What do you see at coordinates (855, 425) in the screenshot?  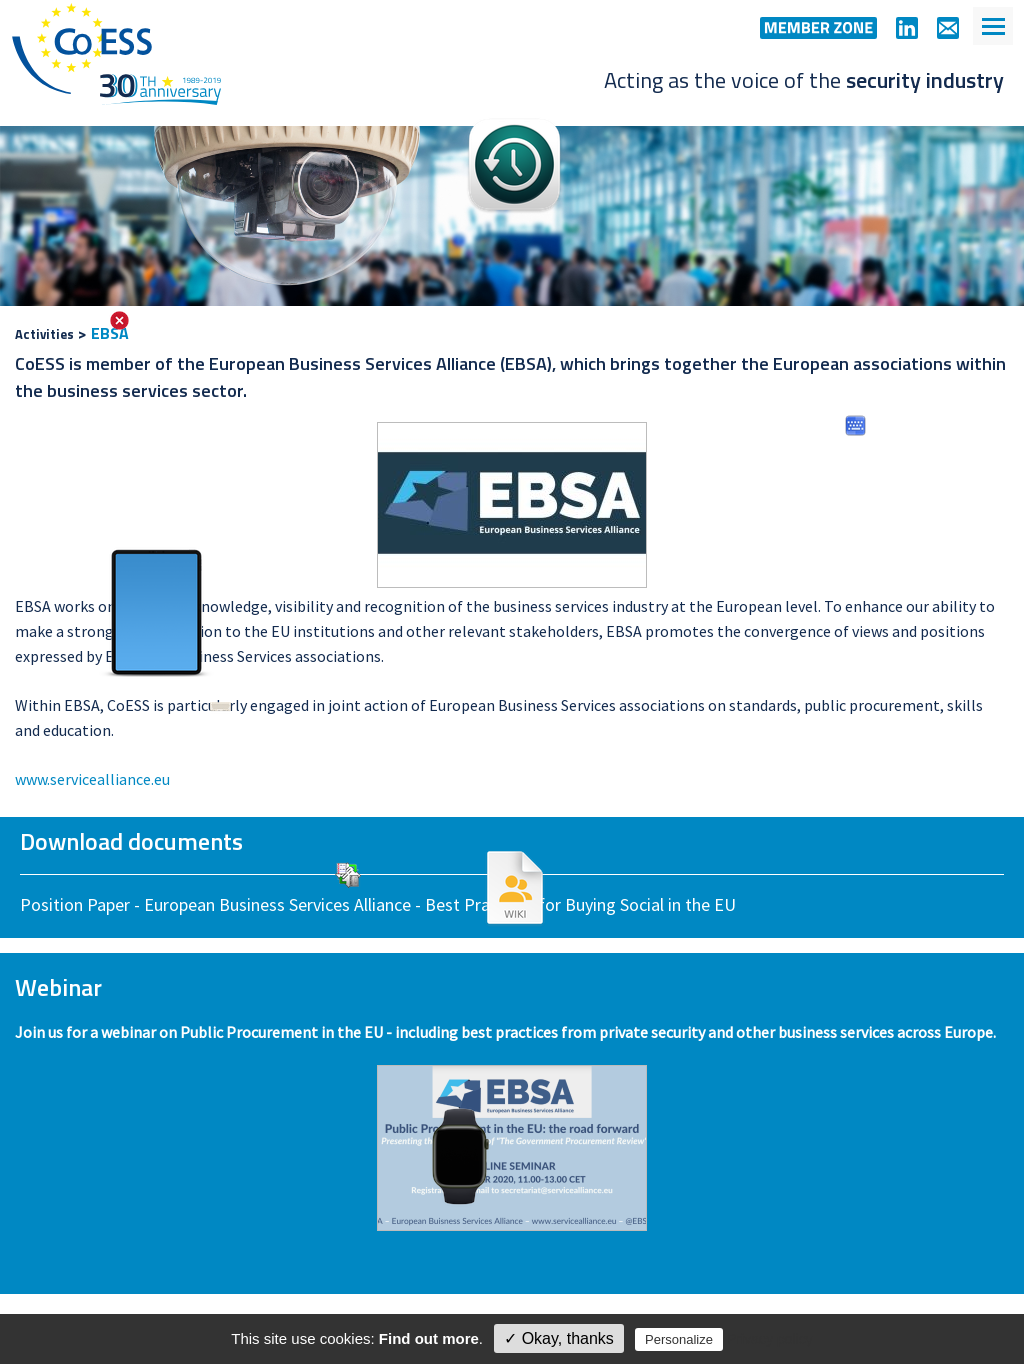 I see `access keyboard and input device settings` at bounding box center [855, 425].